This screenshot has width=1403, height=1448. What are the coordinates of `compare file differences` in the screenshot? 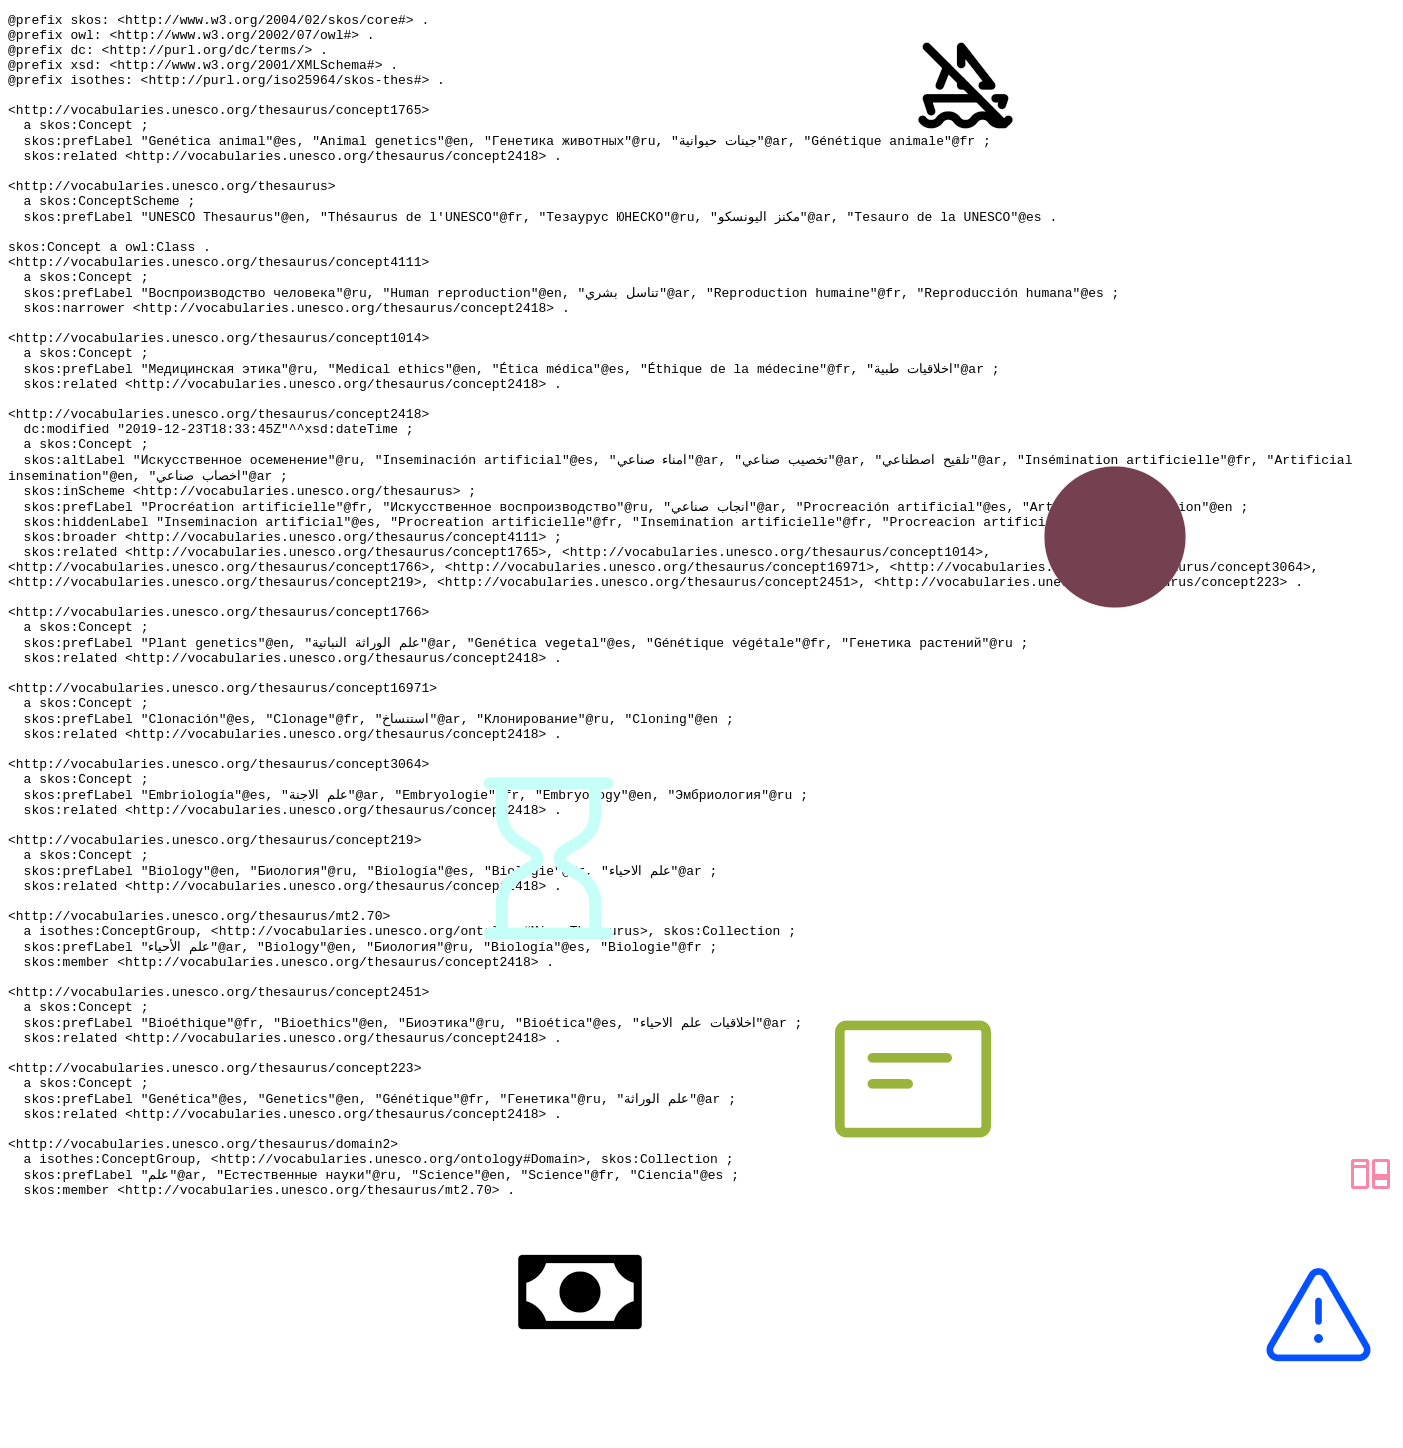 It's located at (1369, 1174).